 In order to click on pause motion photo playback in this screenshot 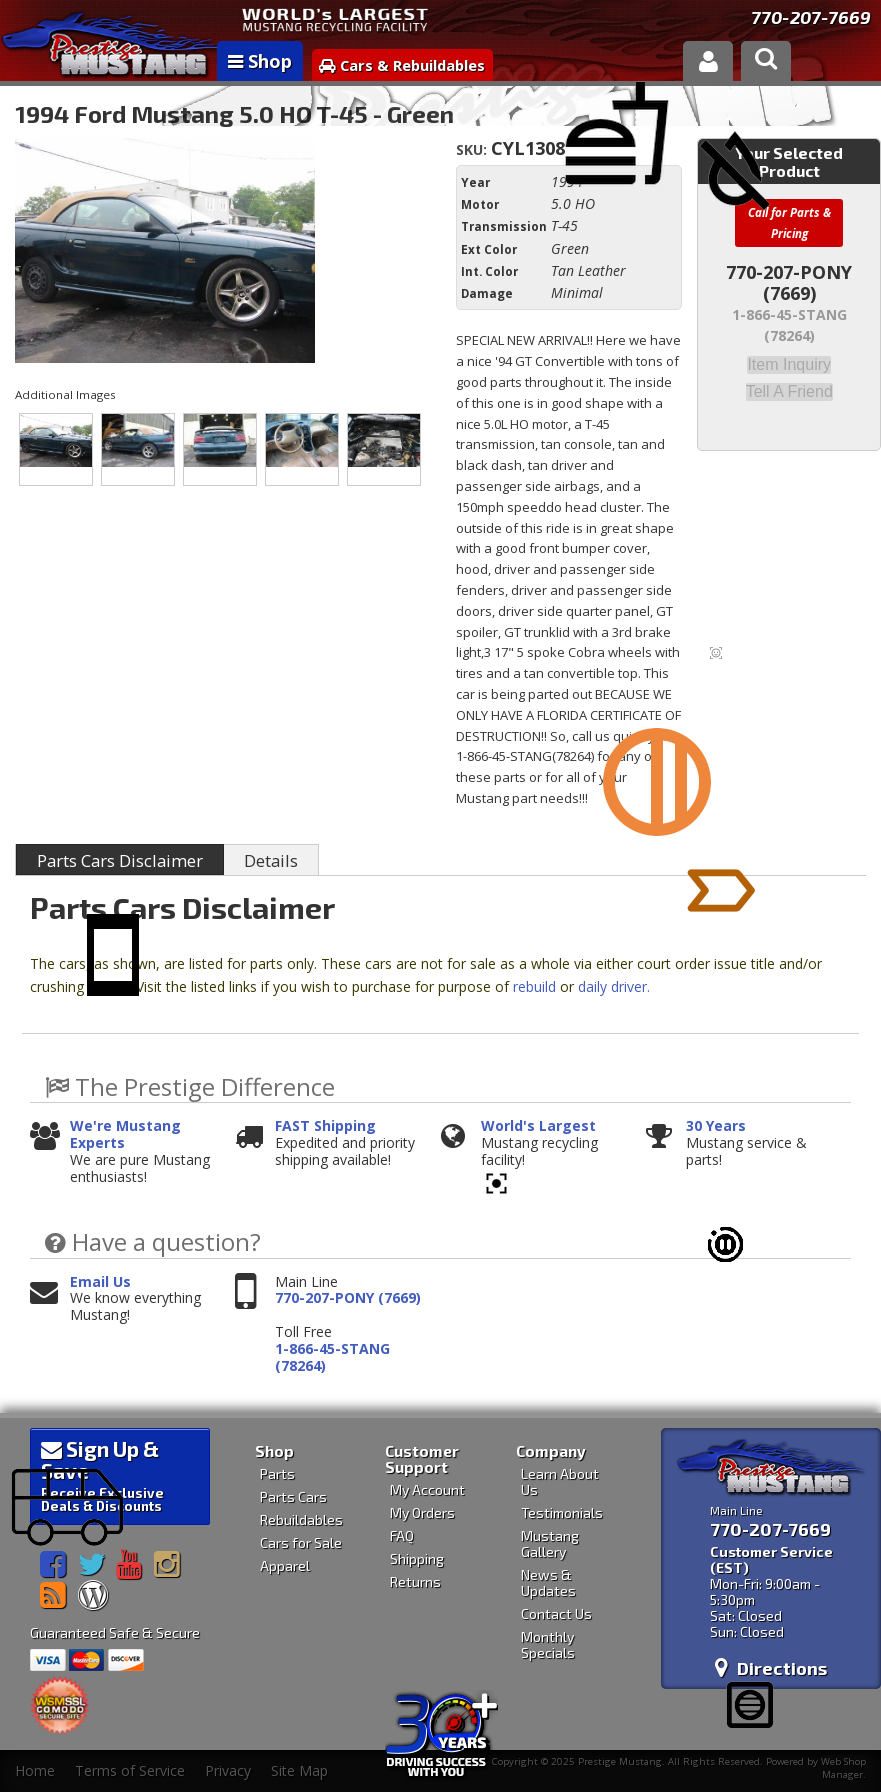, I will do `click(725, 1244)`.